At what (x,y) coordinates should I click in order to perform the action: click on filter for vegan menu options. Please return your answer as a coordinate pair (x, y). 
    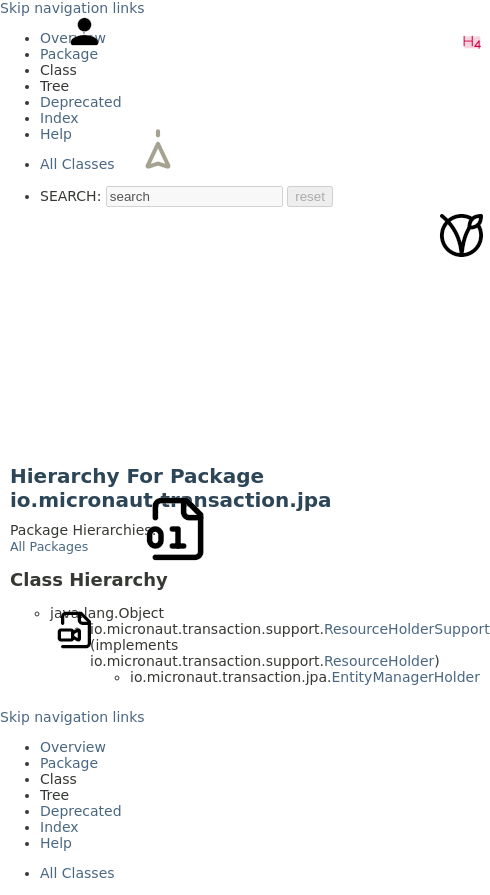
    Looking at the image, I should click on (461, 235).